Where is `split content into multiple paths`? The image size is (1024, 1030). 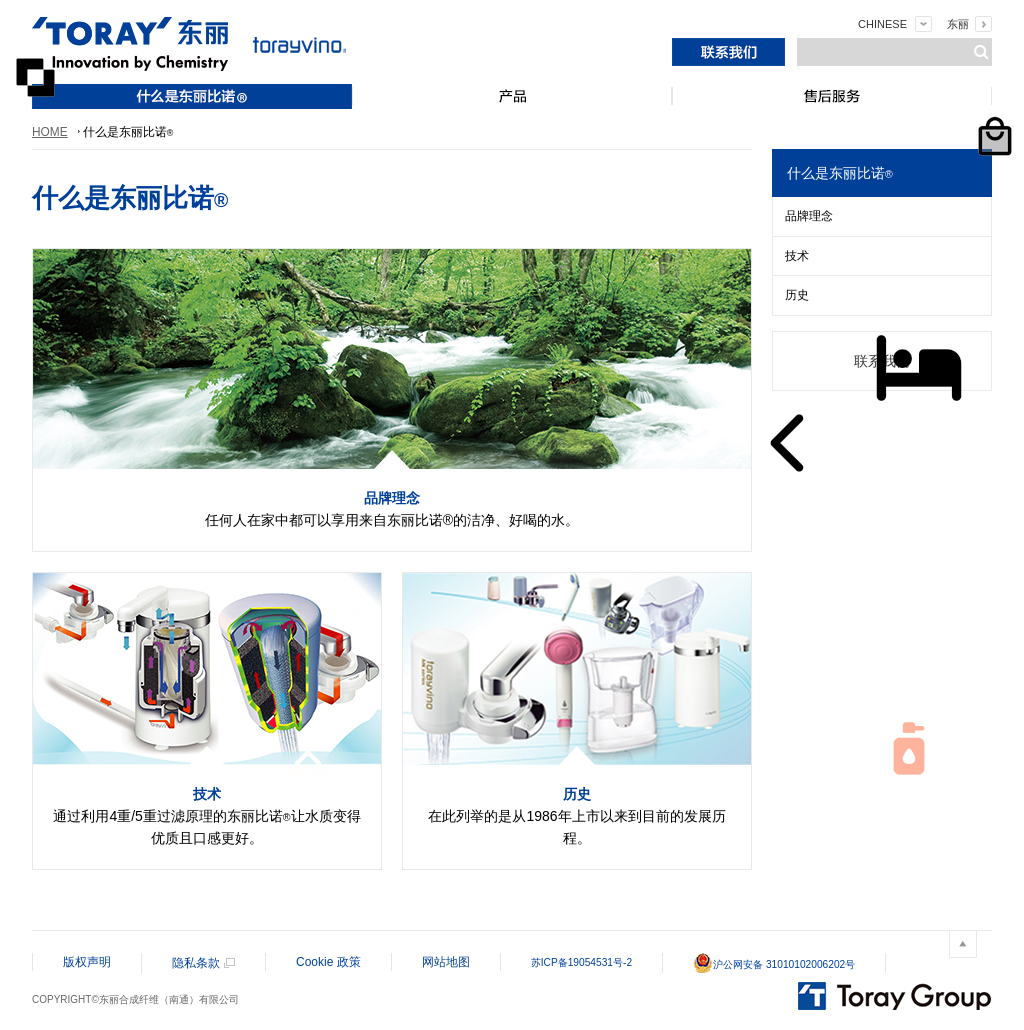
split content into multiple paths is located at coordinates (308, 762).